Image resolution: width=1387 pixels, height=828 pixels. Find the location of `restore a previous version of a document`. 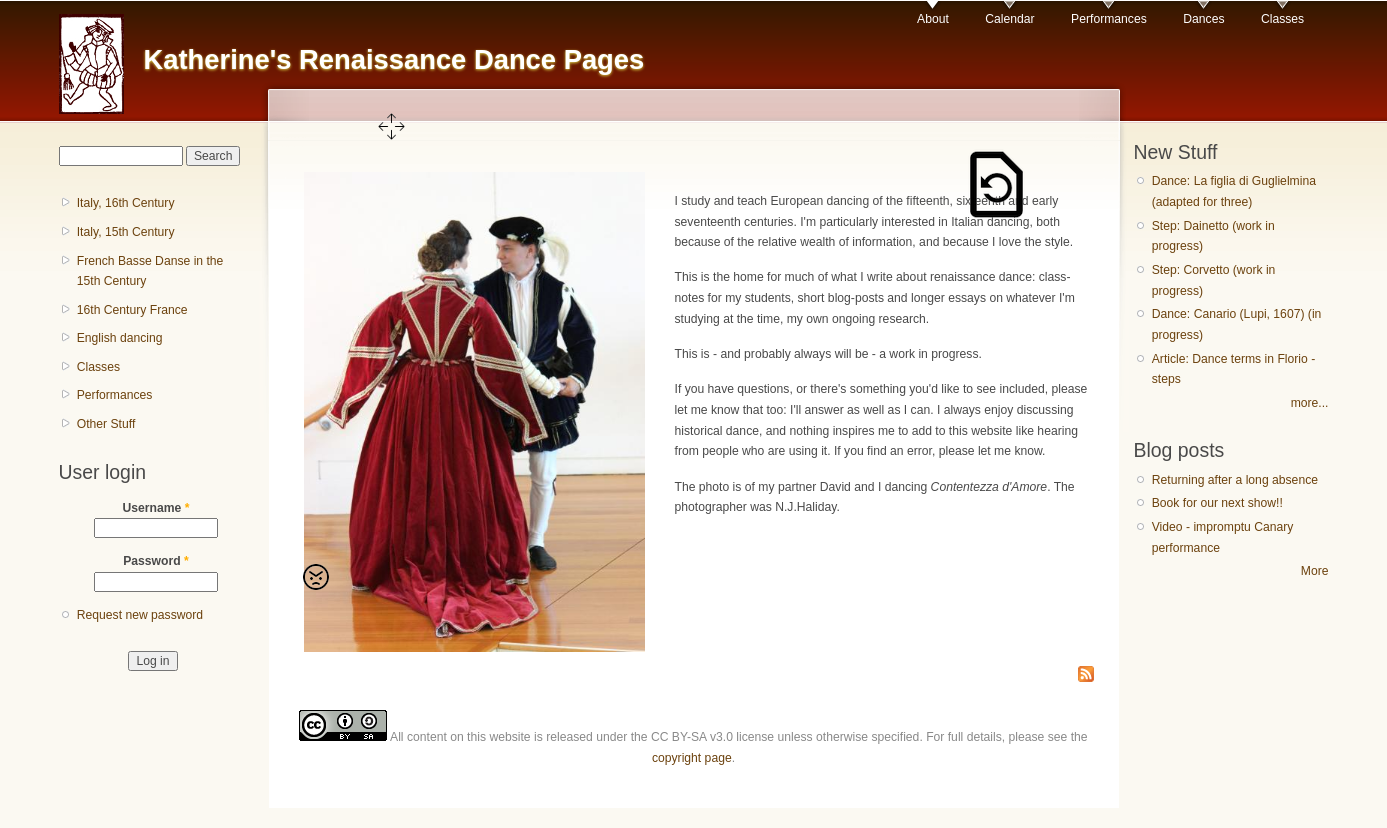

restore a previous version of a document is located at coordinates (996, 184).